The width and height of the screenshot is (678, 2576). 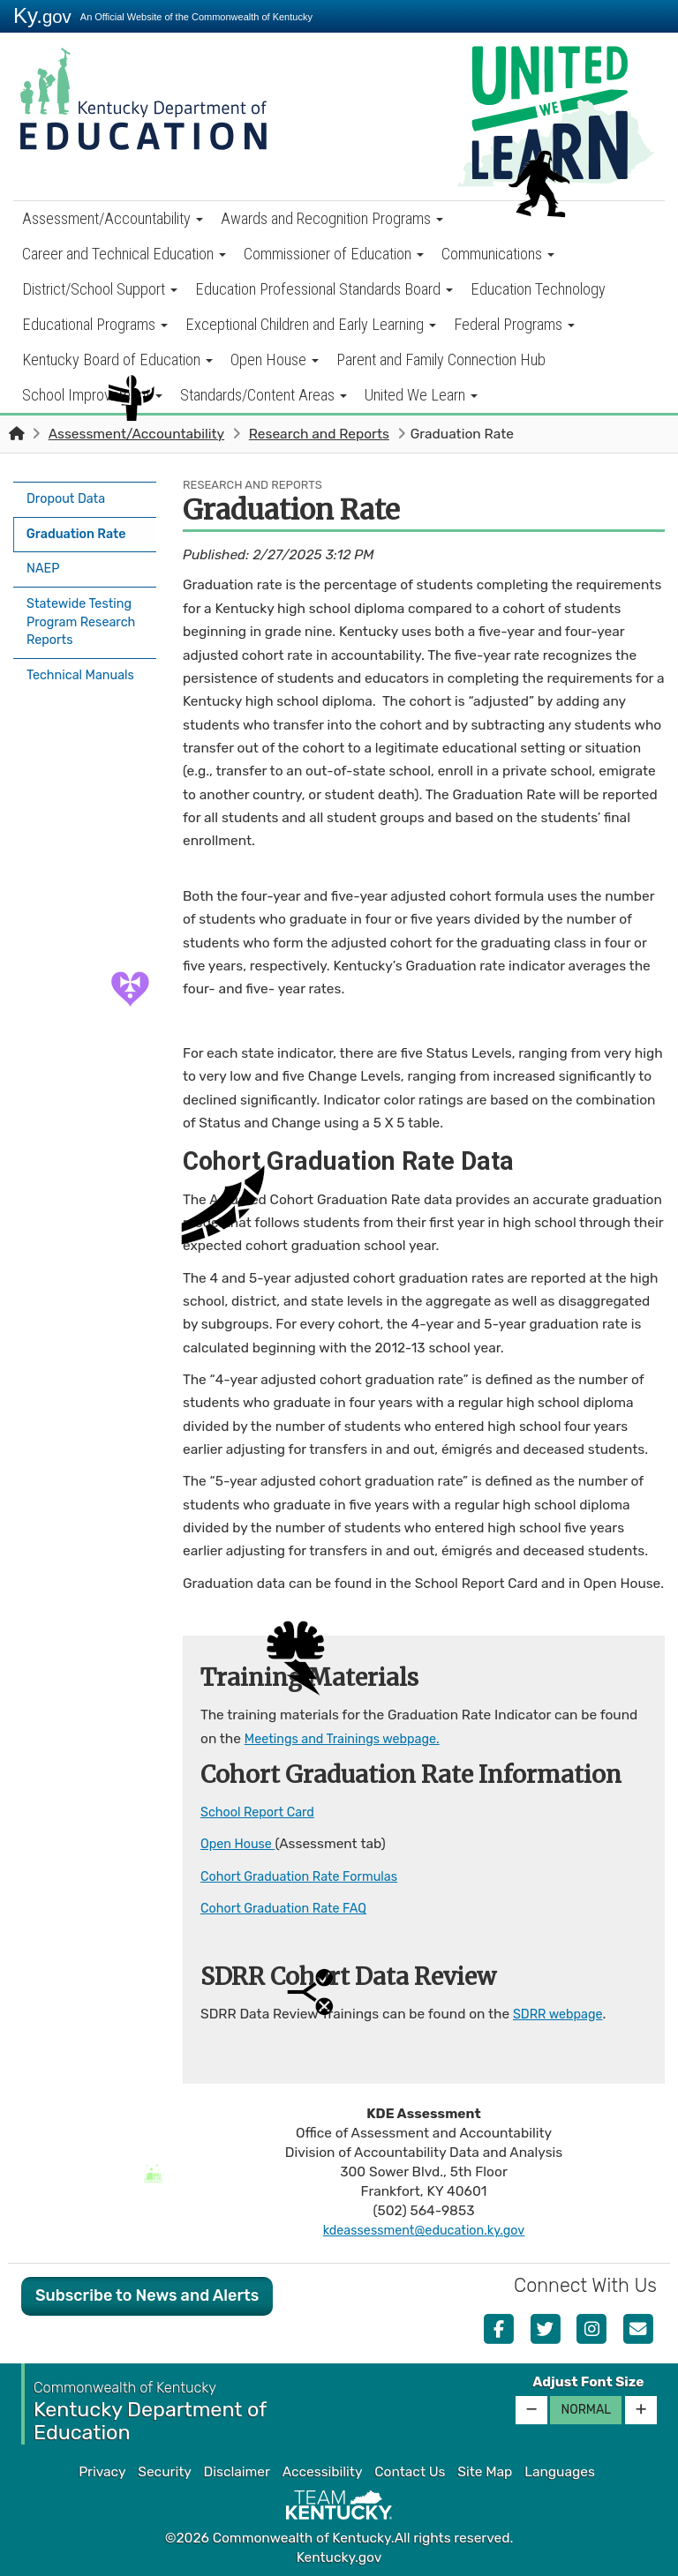 What do you see at coordinates (223, 1207) in the screenshot?
I see `indicates a broken or damaged weapon` at bounding box center [223, 1207].